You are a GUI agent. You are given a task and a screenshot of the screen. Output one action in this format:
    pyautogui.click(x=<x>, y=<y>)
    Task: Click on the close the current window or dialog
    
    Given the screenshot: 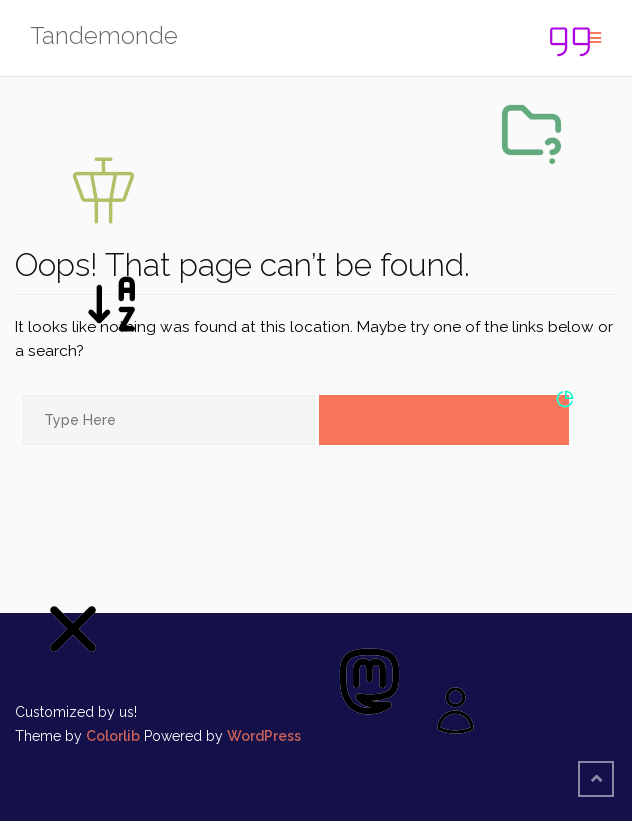 What is the action you would take?
    pyautogui.click(x=73, y=629)
    